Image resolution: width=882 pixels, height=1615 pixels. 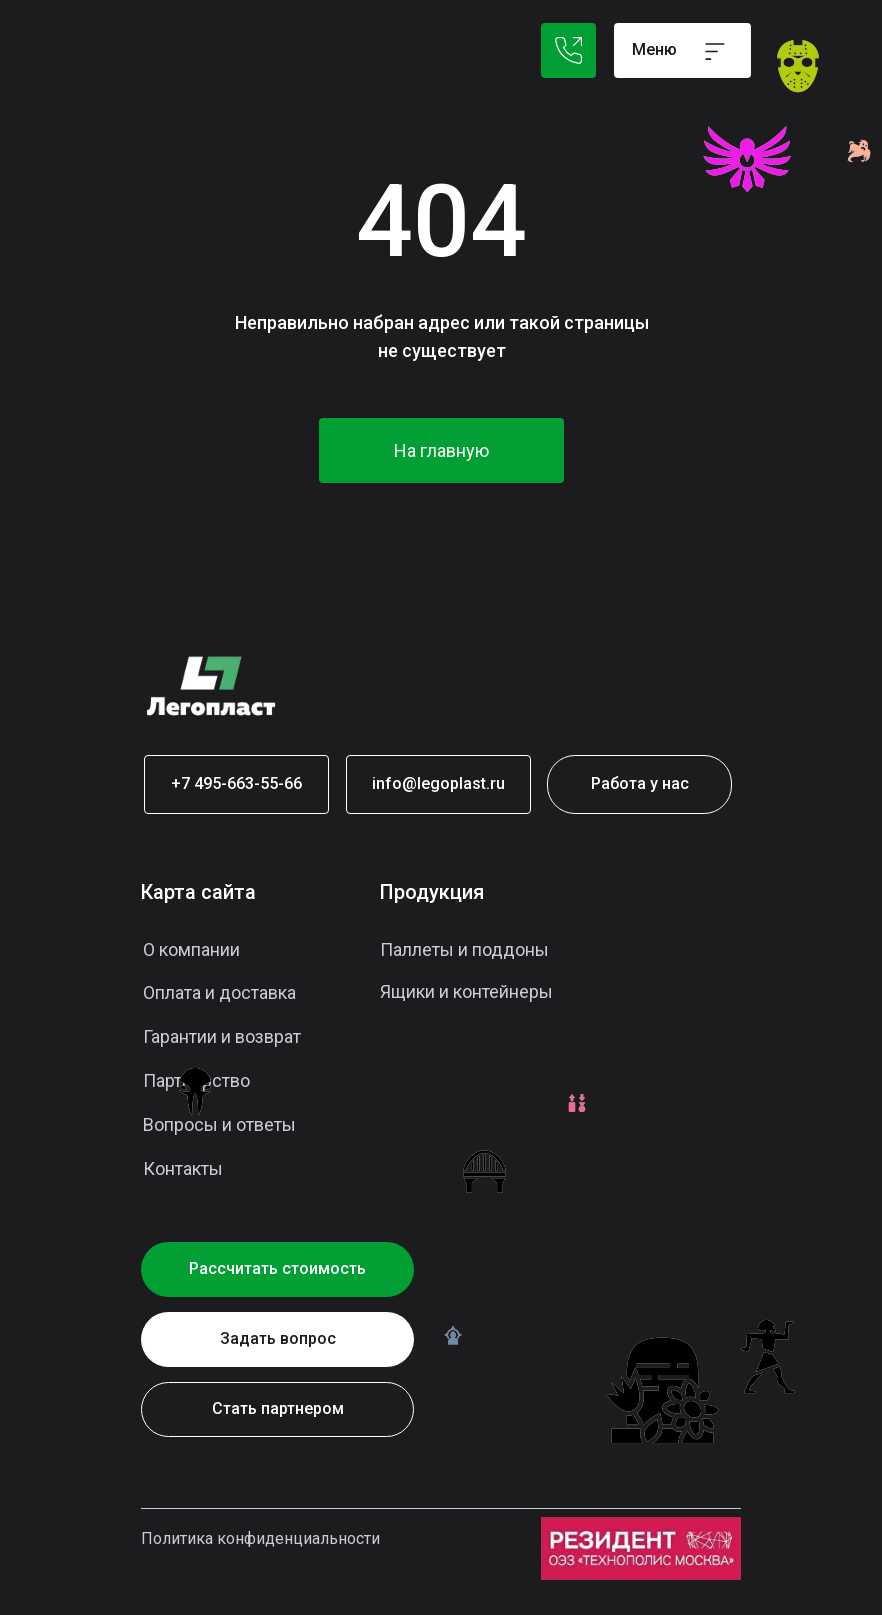 I want to click on ghost enemy or spirit character in a game, so click(x=859, y=151).